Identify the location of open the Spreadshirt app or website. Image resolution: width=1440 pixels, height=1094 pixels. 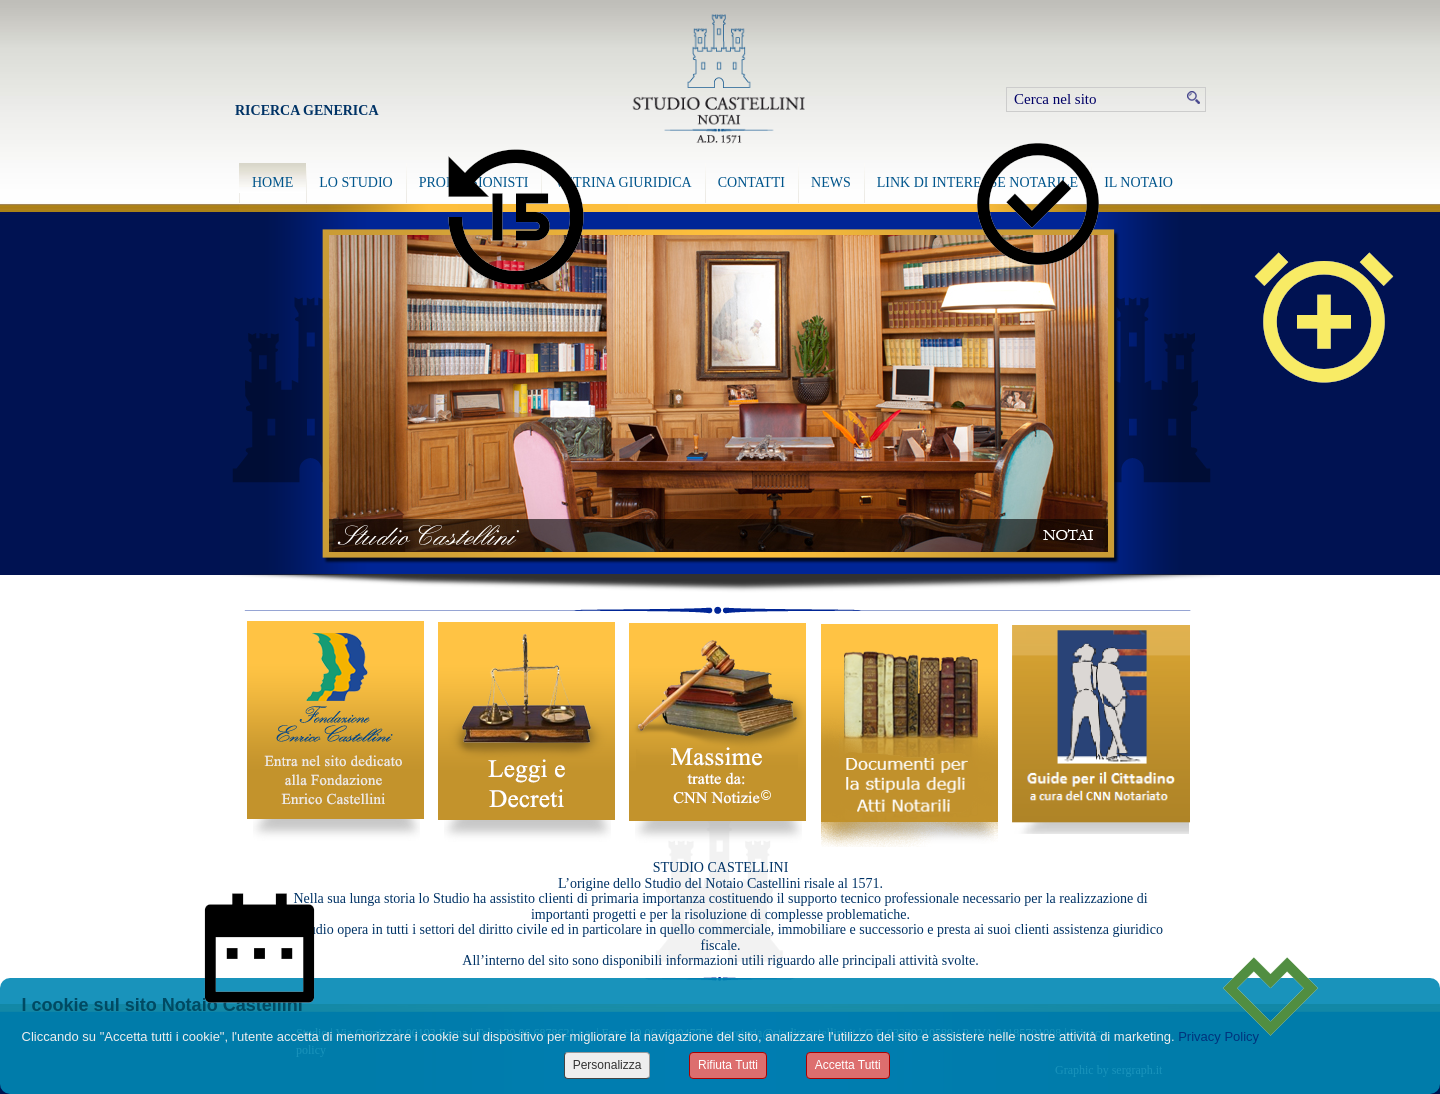
(1270, 996).